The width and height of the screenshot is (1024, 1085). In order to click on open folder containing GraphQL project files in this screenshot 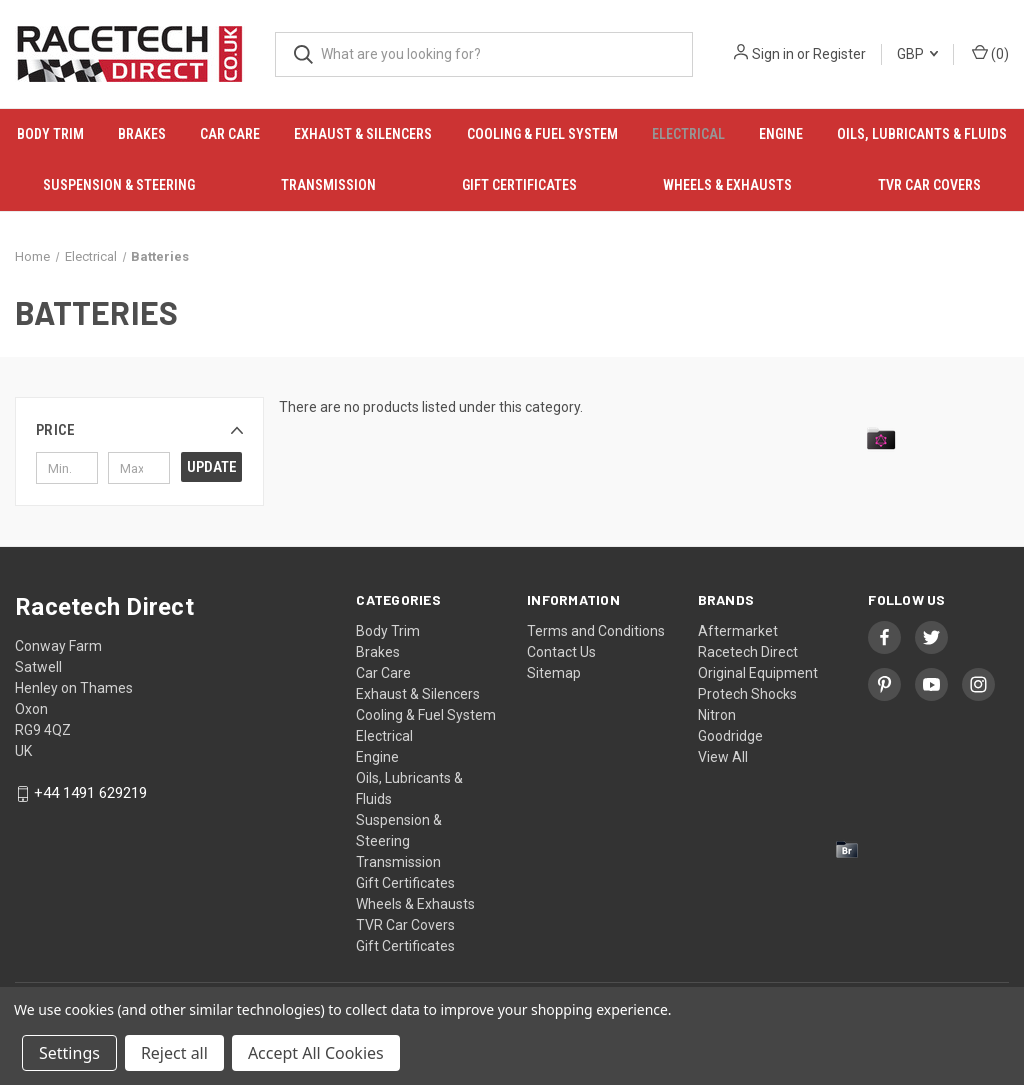, I will do `click(881, 439)`.